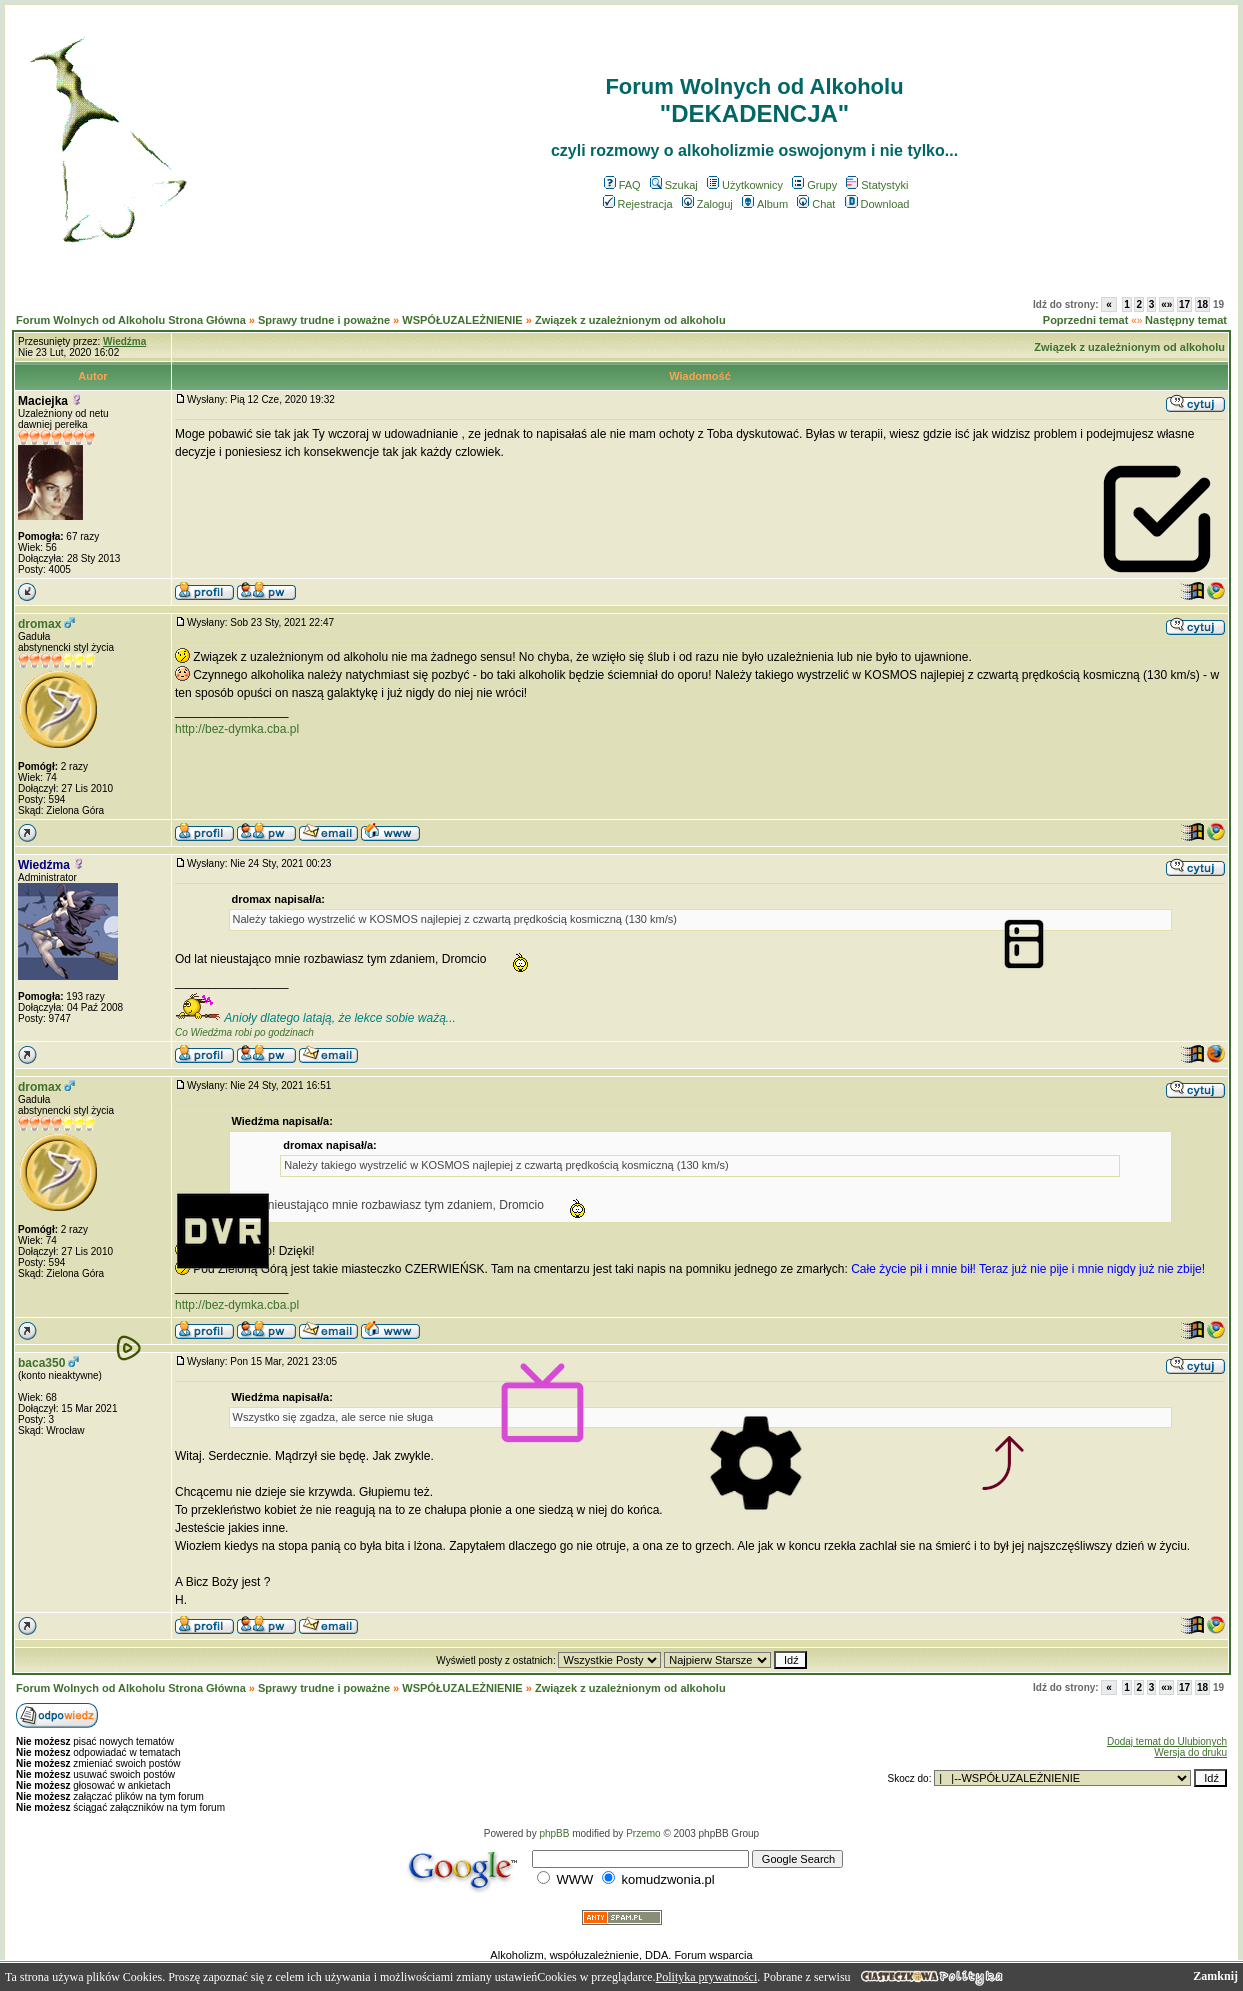 The height and width of the screenshot is (1991, 1243). What do you see at coordinates (1003, 1463) in the screenshot?
I see `go back and up in navigation` at bounding box center [1003, 1463].